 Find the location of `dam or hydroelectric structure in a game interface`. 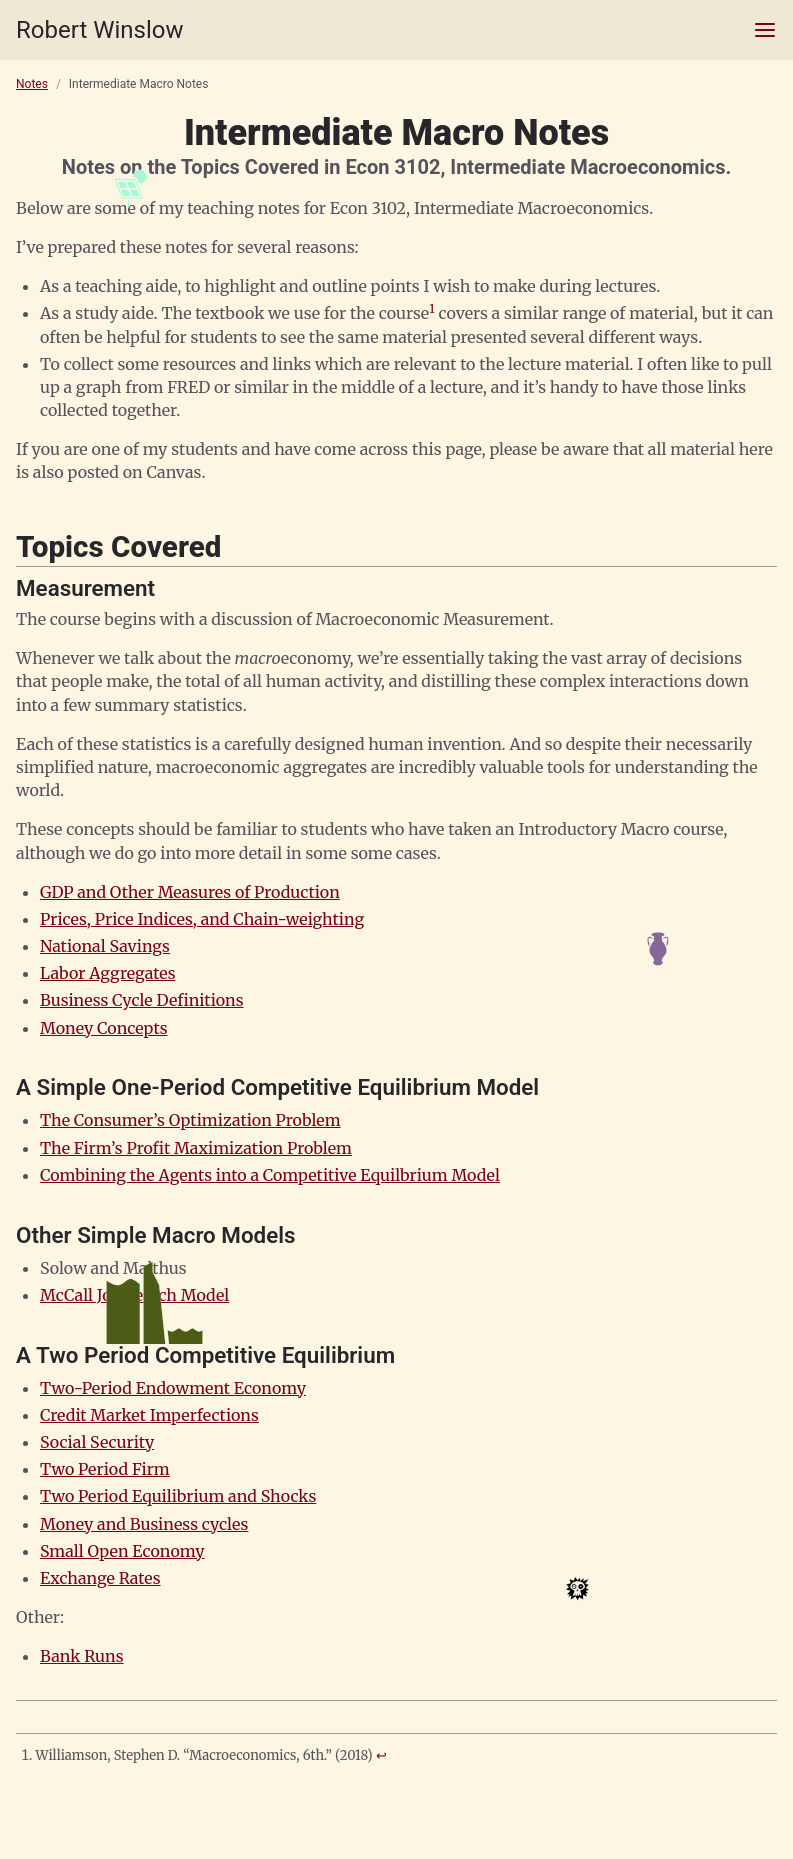

dam or hydroelectric structure in a game interface is located at coordinates (154, 1297).